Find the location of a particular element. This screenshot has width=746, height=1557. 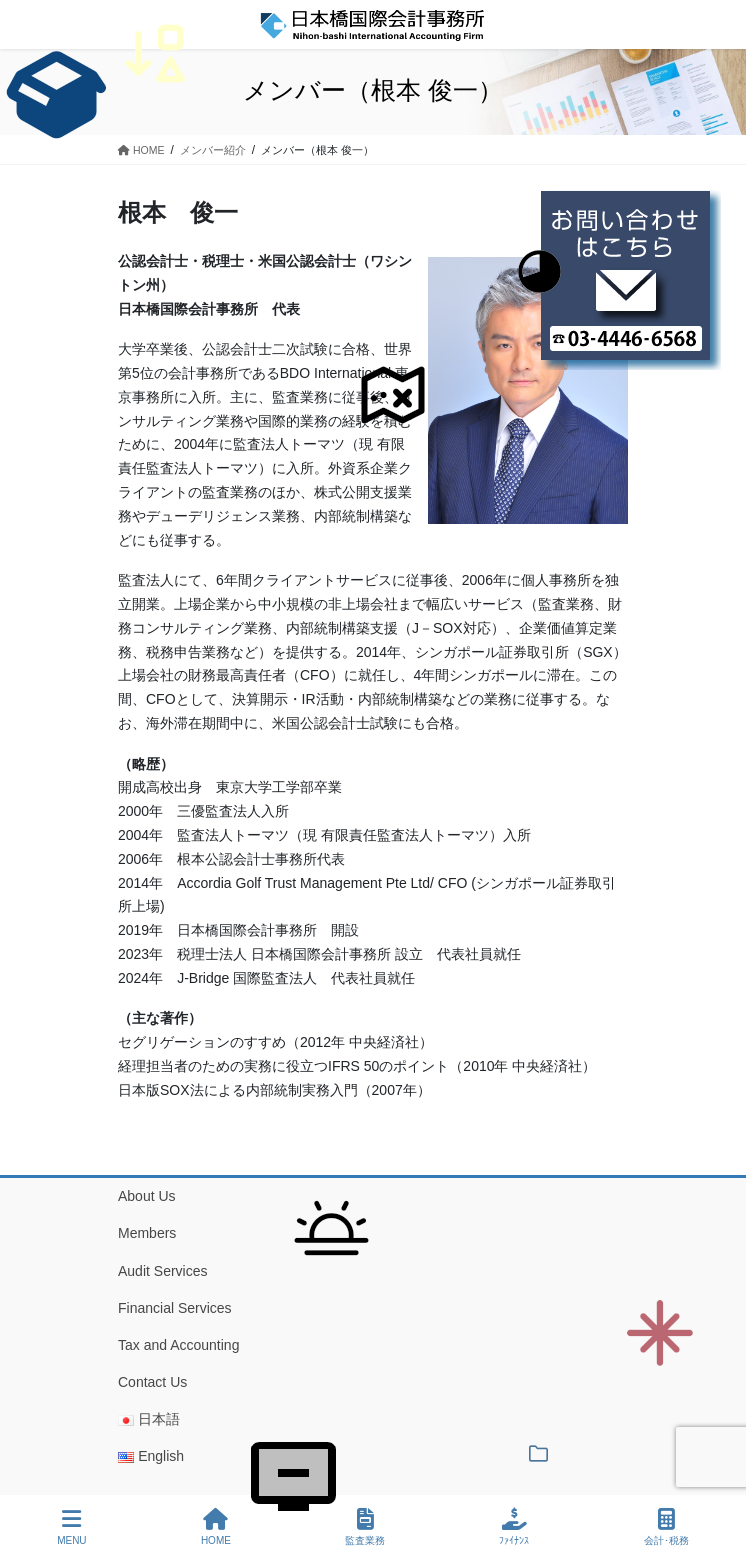

open folder or directory is located at coordinates (538, 1453).